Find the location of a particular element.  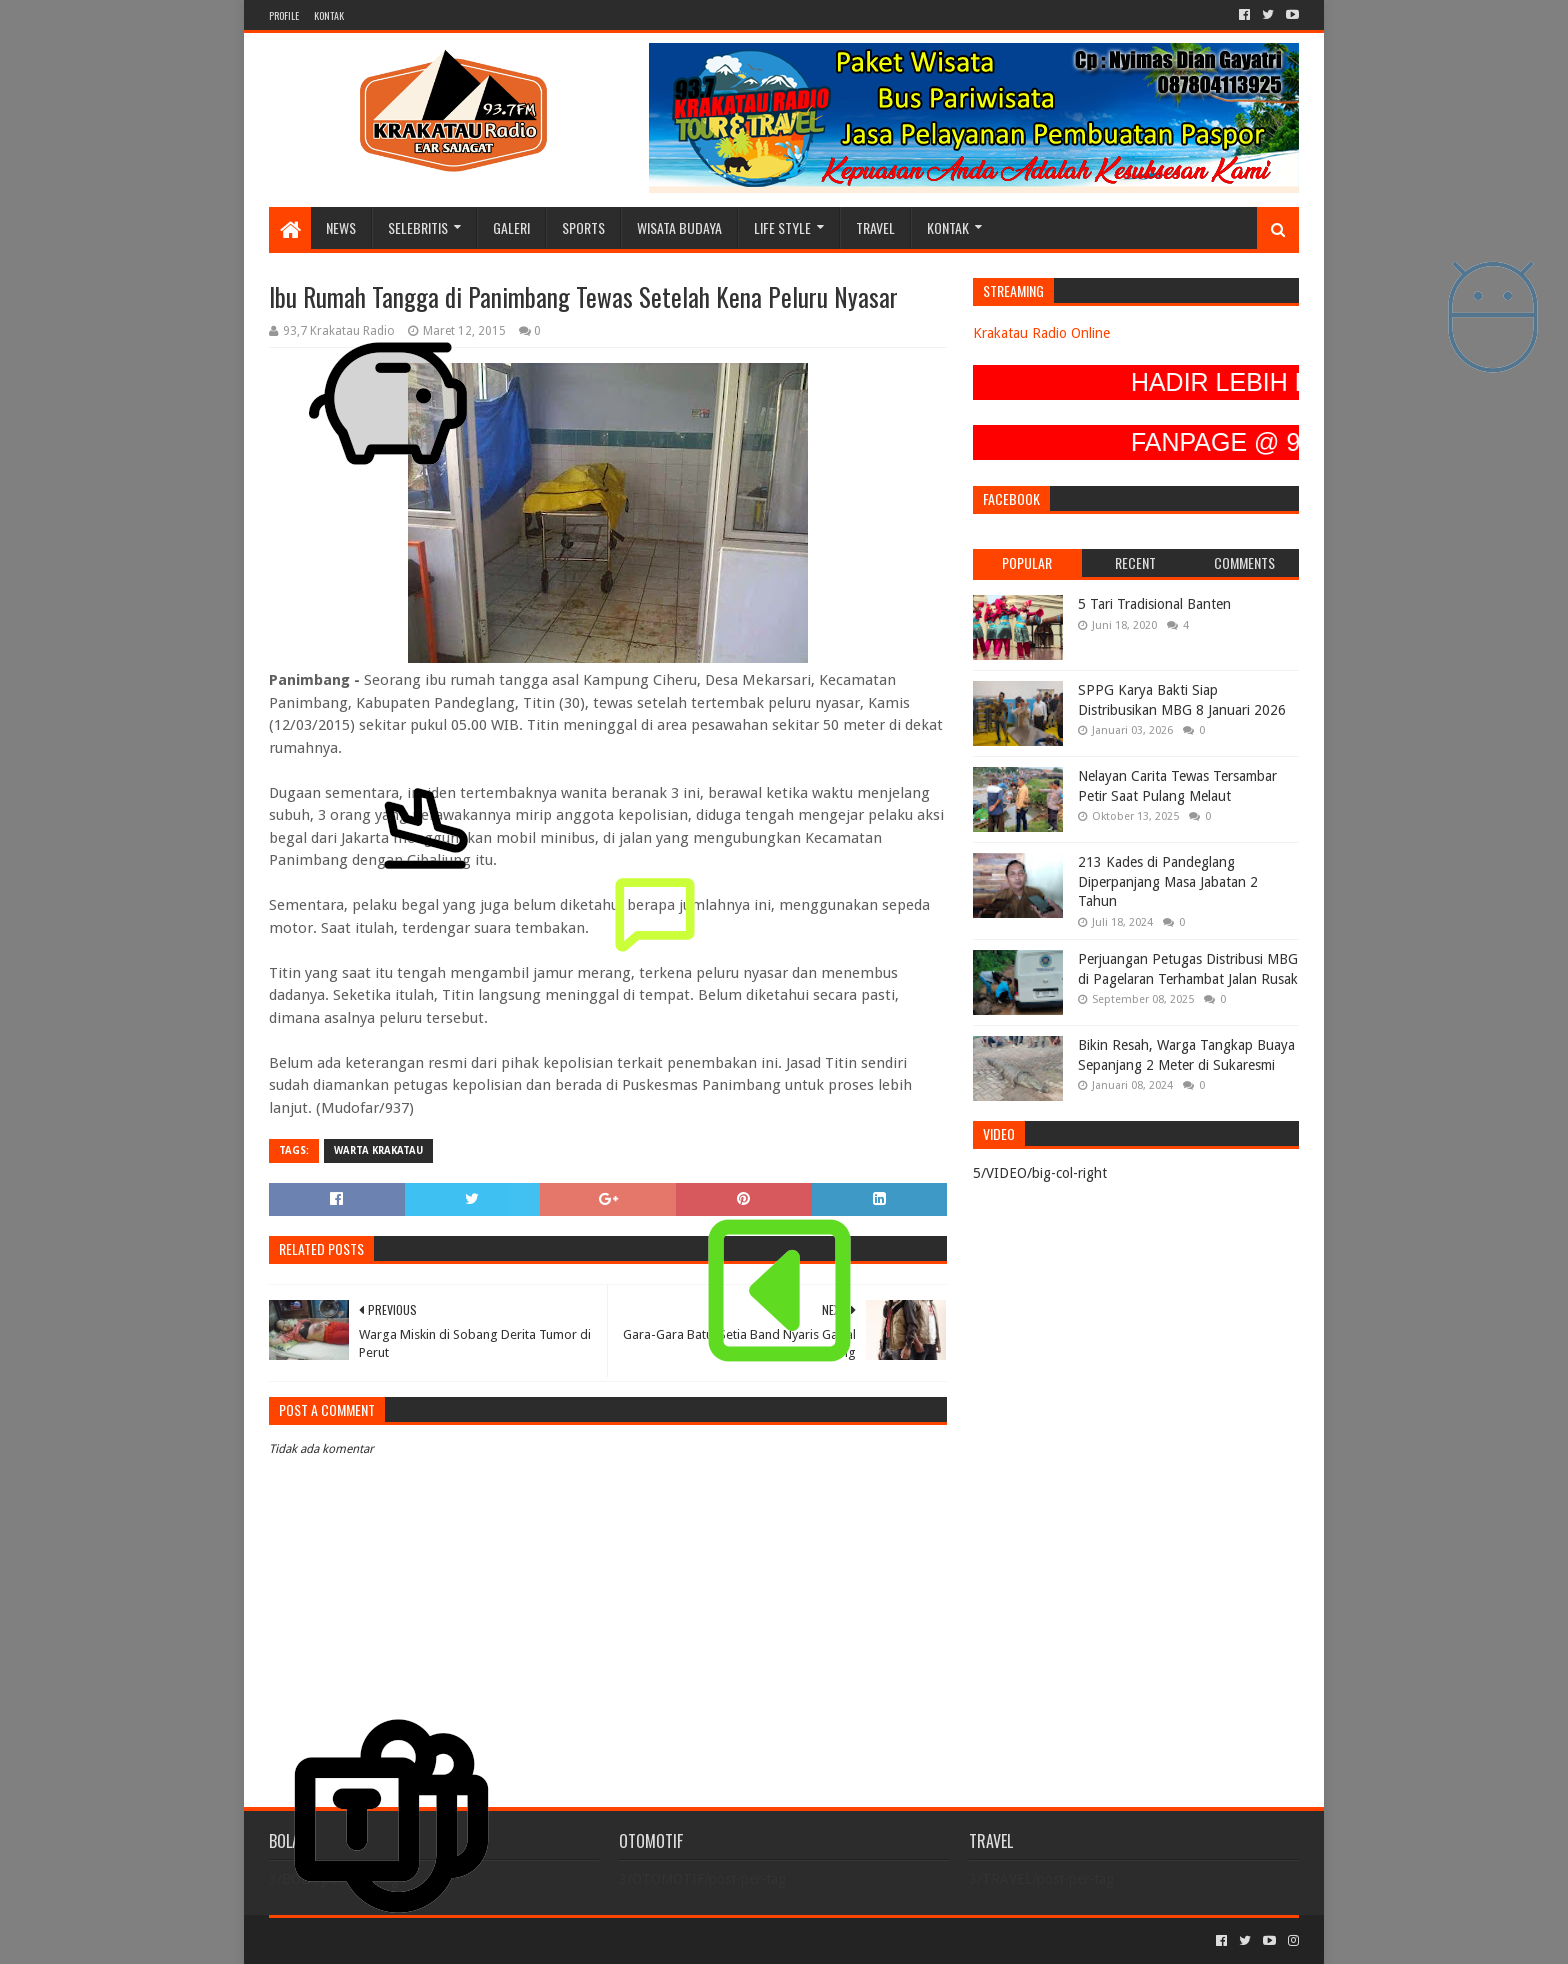

open microsoft teams is located at coordinates (391, 1819).